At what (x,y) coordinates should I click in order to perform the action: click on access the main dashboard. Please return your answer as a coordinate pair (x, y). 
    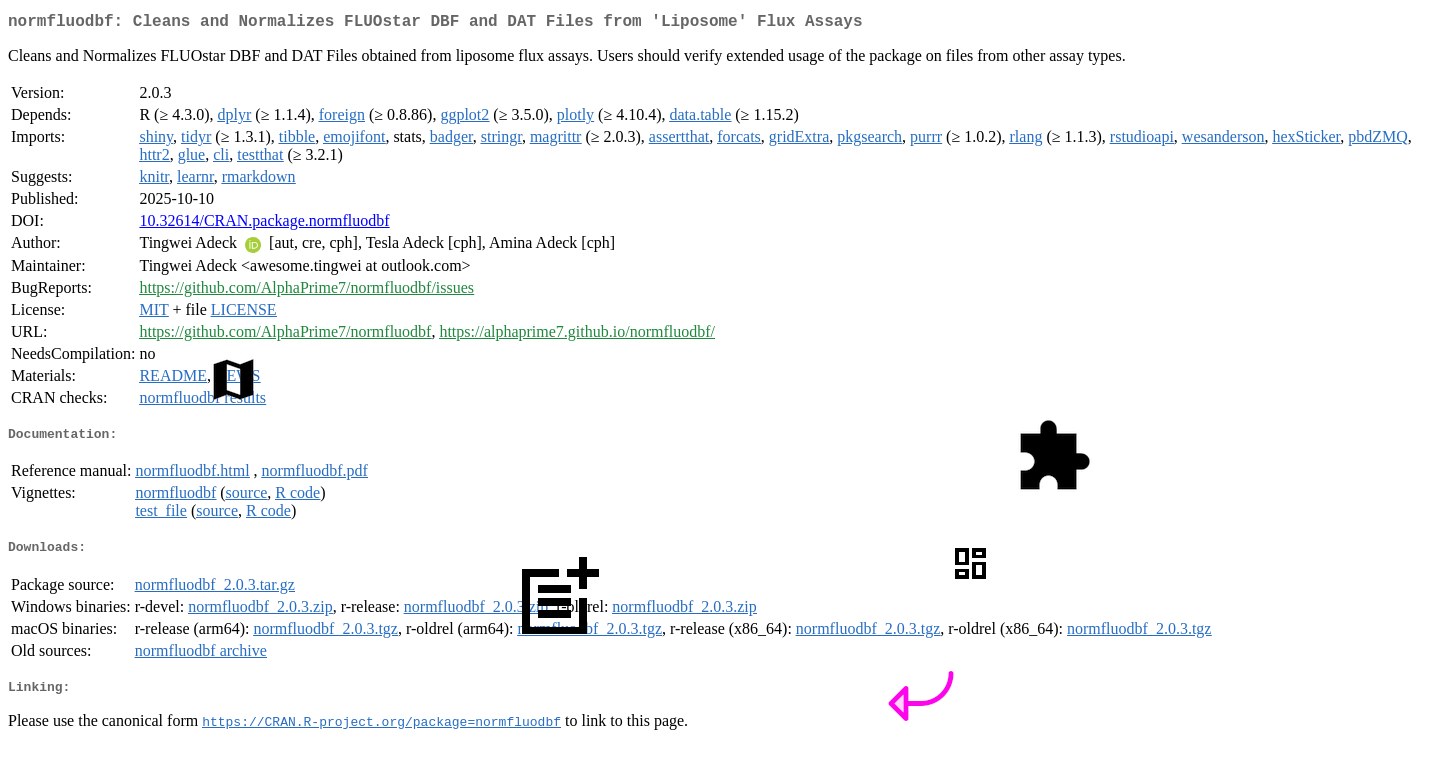
    Looking at the image, I should click on (970, 563).